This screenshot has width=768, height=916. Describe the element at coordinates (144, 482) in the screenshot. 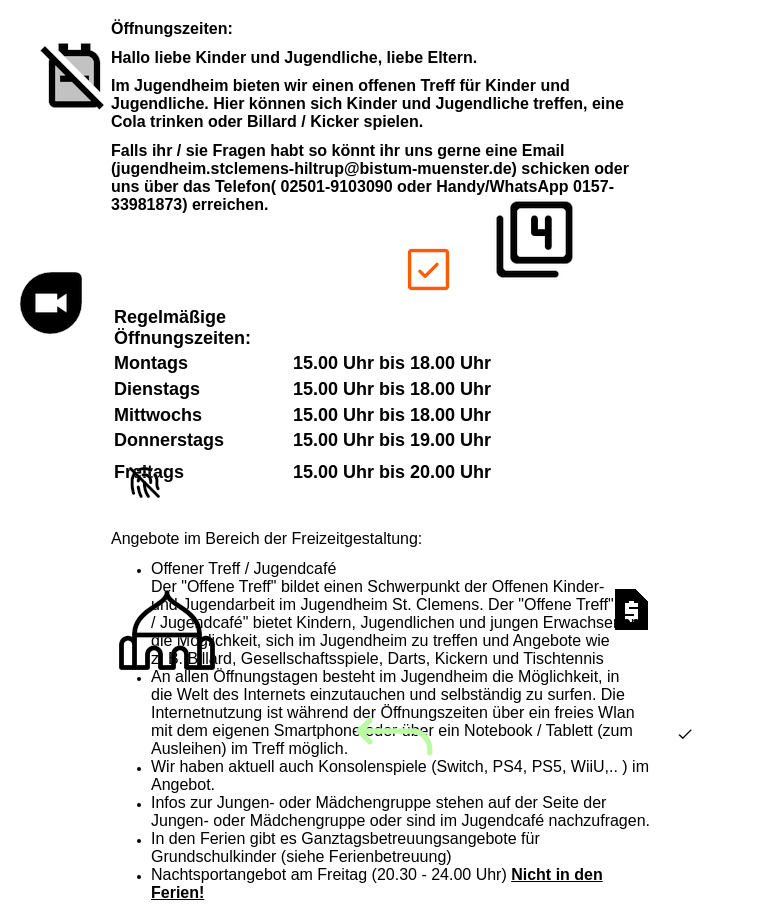

I see `disable fingerprint authentication` at that location.